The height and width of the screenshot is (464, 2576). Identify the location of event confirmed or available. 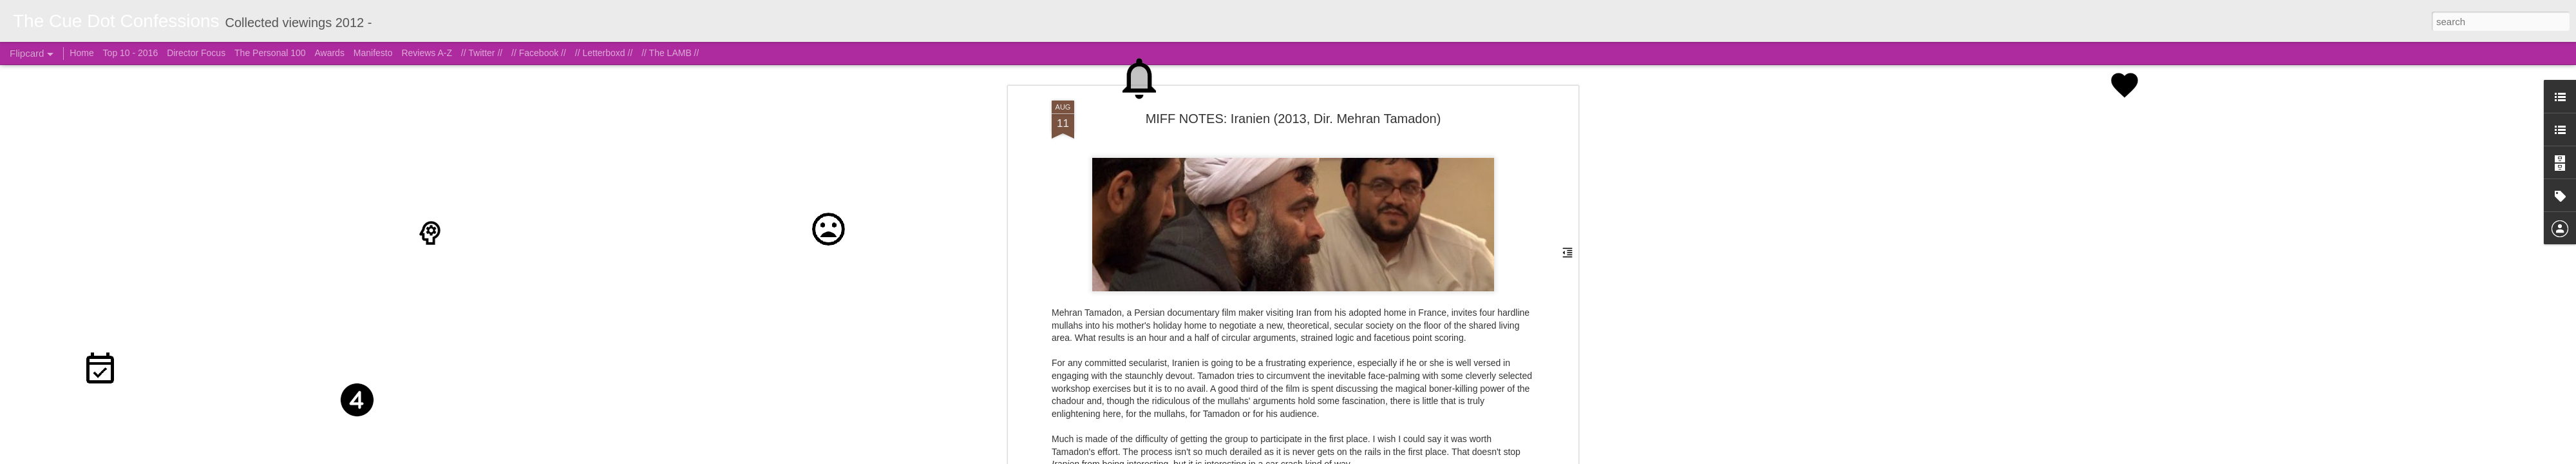
(100, 369).